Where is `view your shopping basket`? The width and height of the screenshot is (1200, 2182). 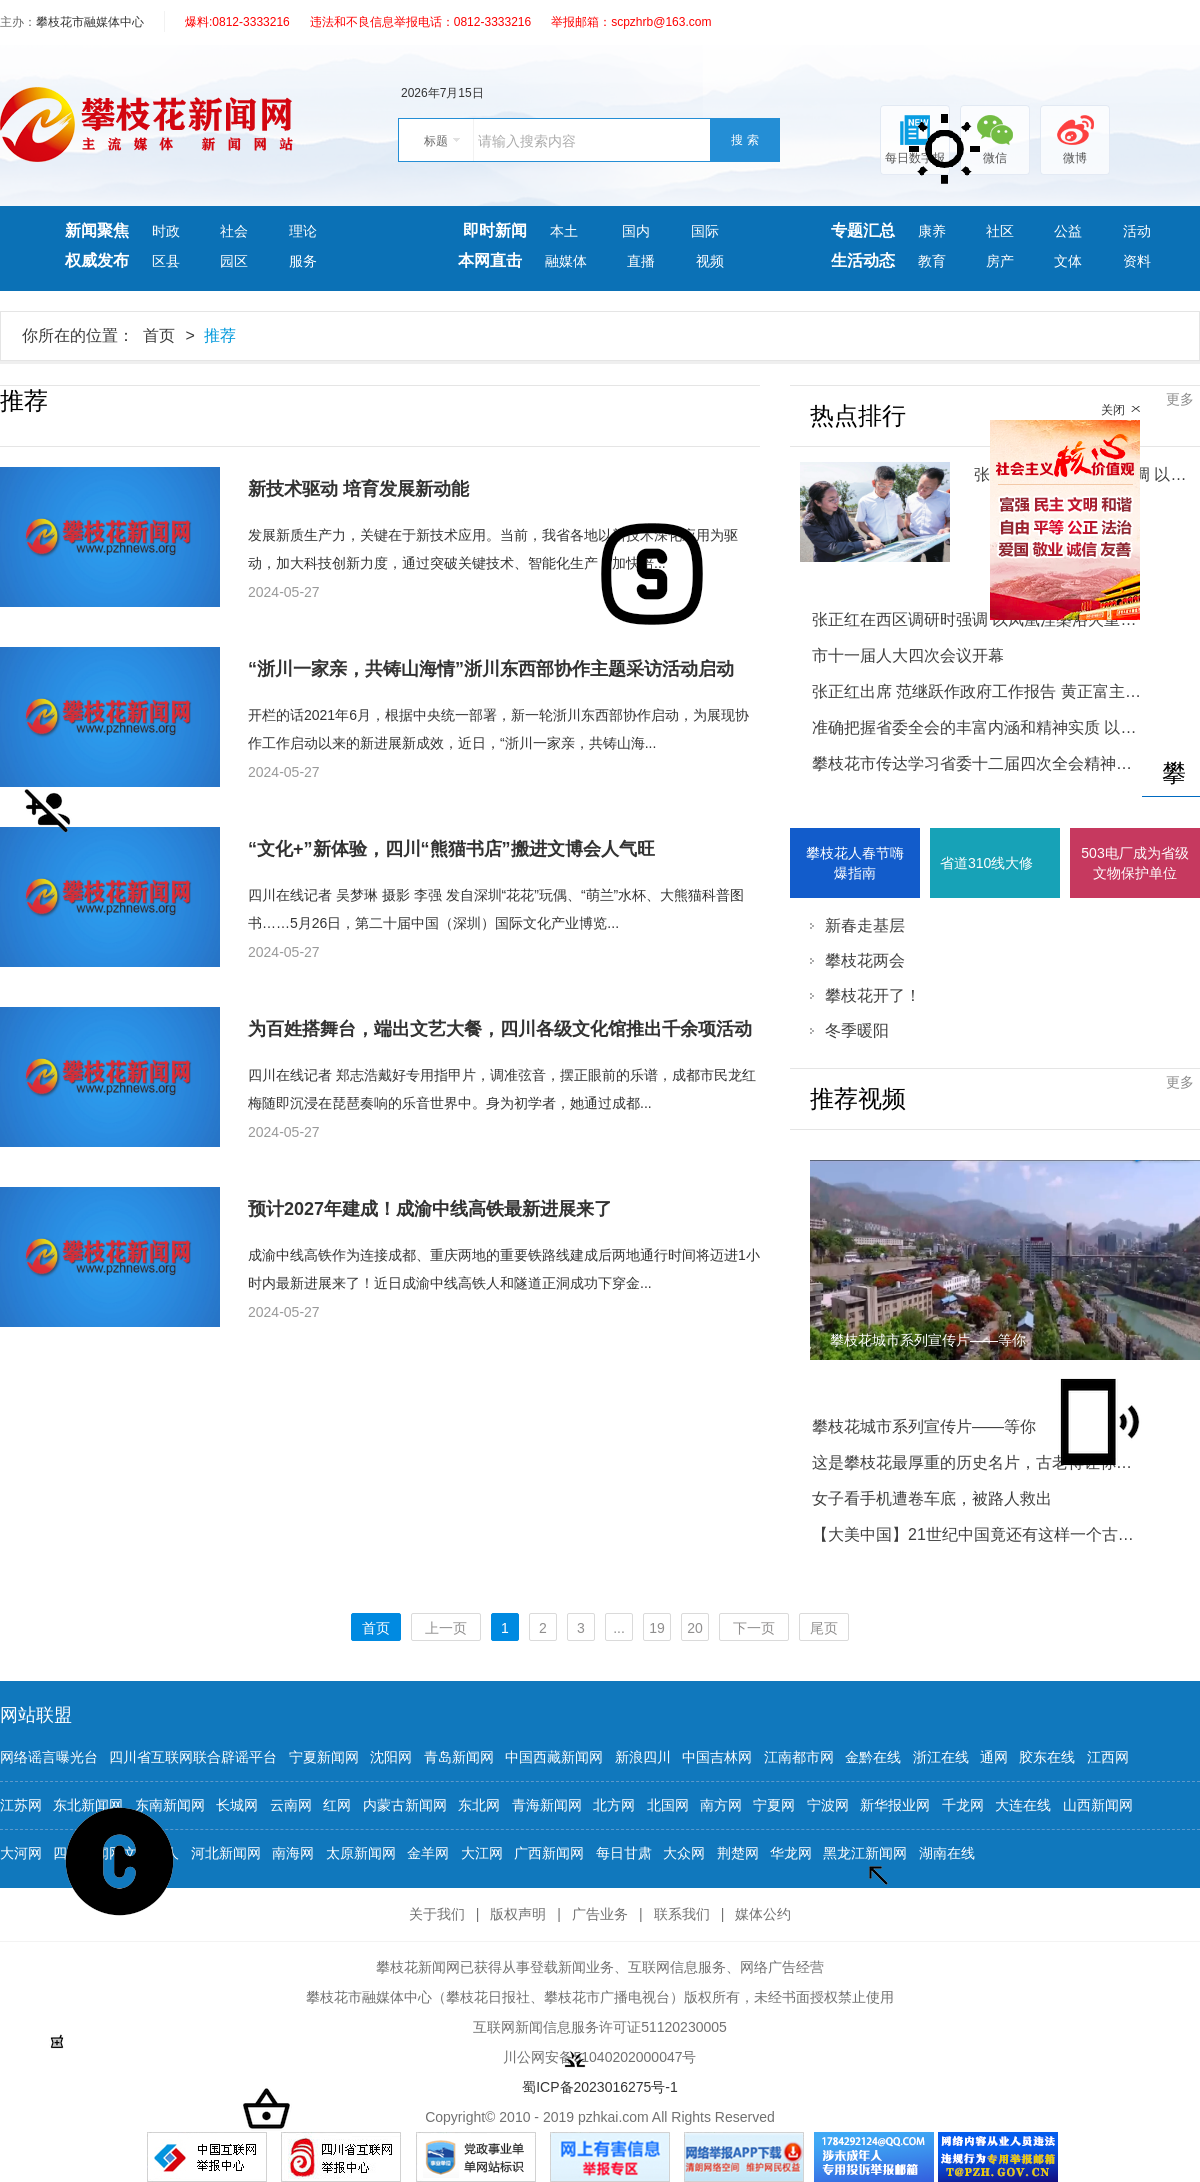
view your shopping basket is located at coordinates (266, 2109).